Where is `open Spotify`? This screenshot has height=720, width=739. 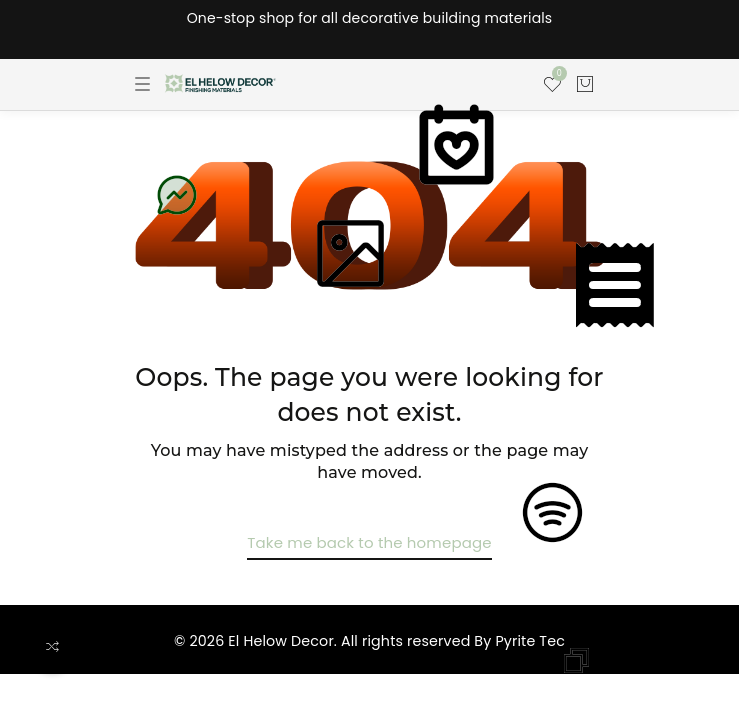
open Spotify is located at coordinates (552, 512).